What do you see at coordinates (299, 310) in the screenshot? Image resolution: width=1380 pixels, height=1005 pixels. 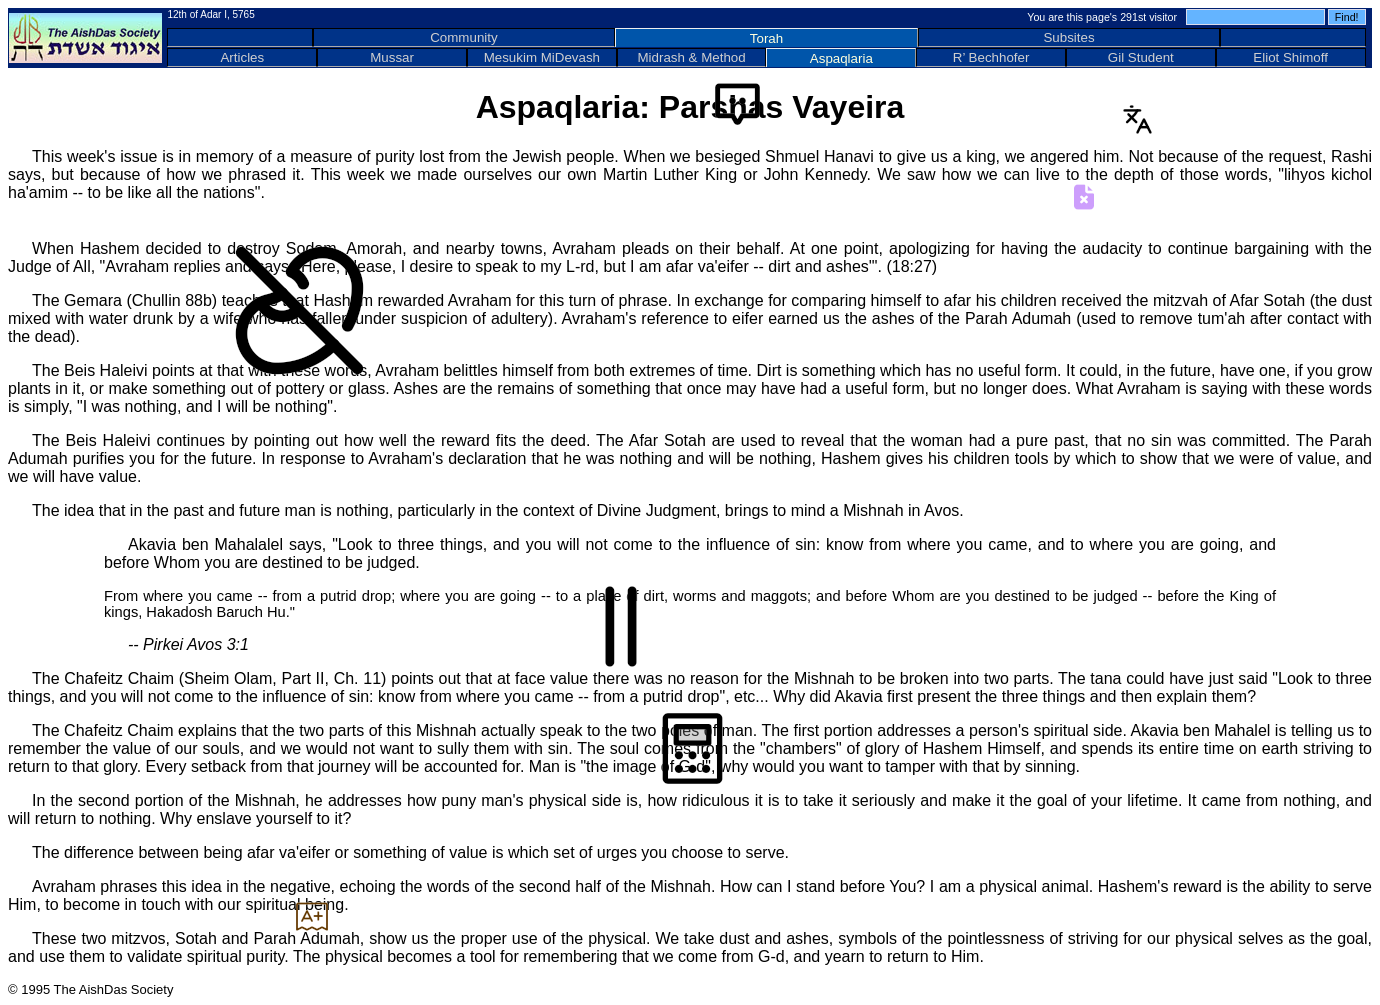 I see `indicates item contains no beans or is bean-free` at bounding box center [299, 310].